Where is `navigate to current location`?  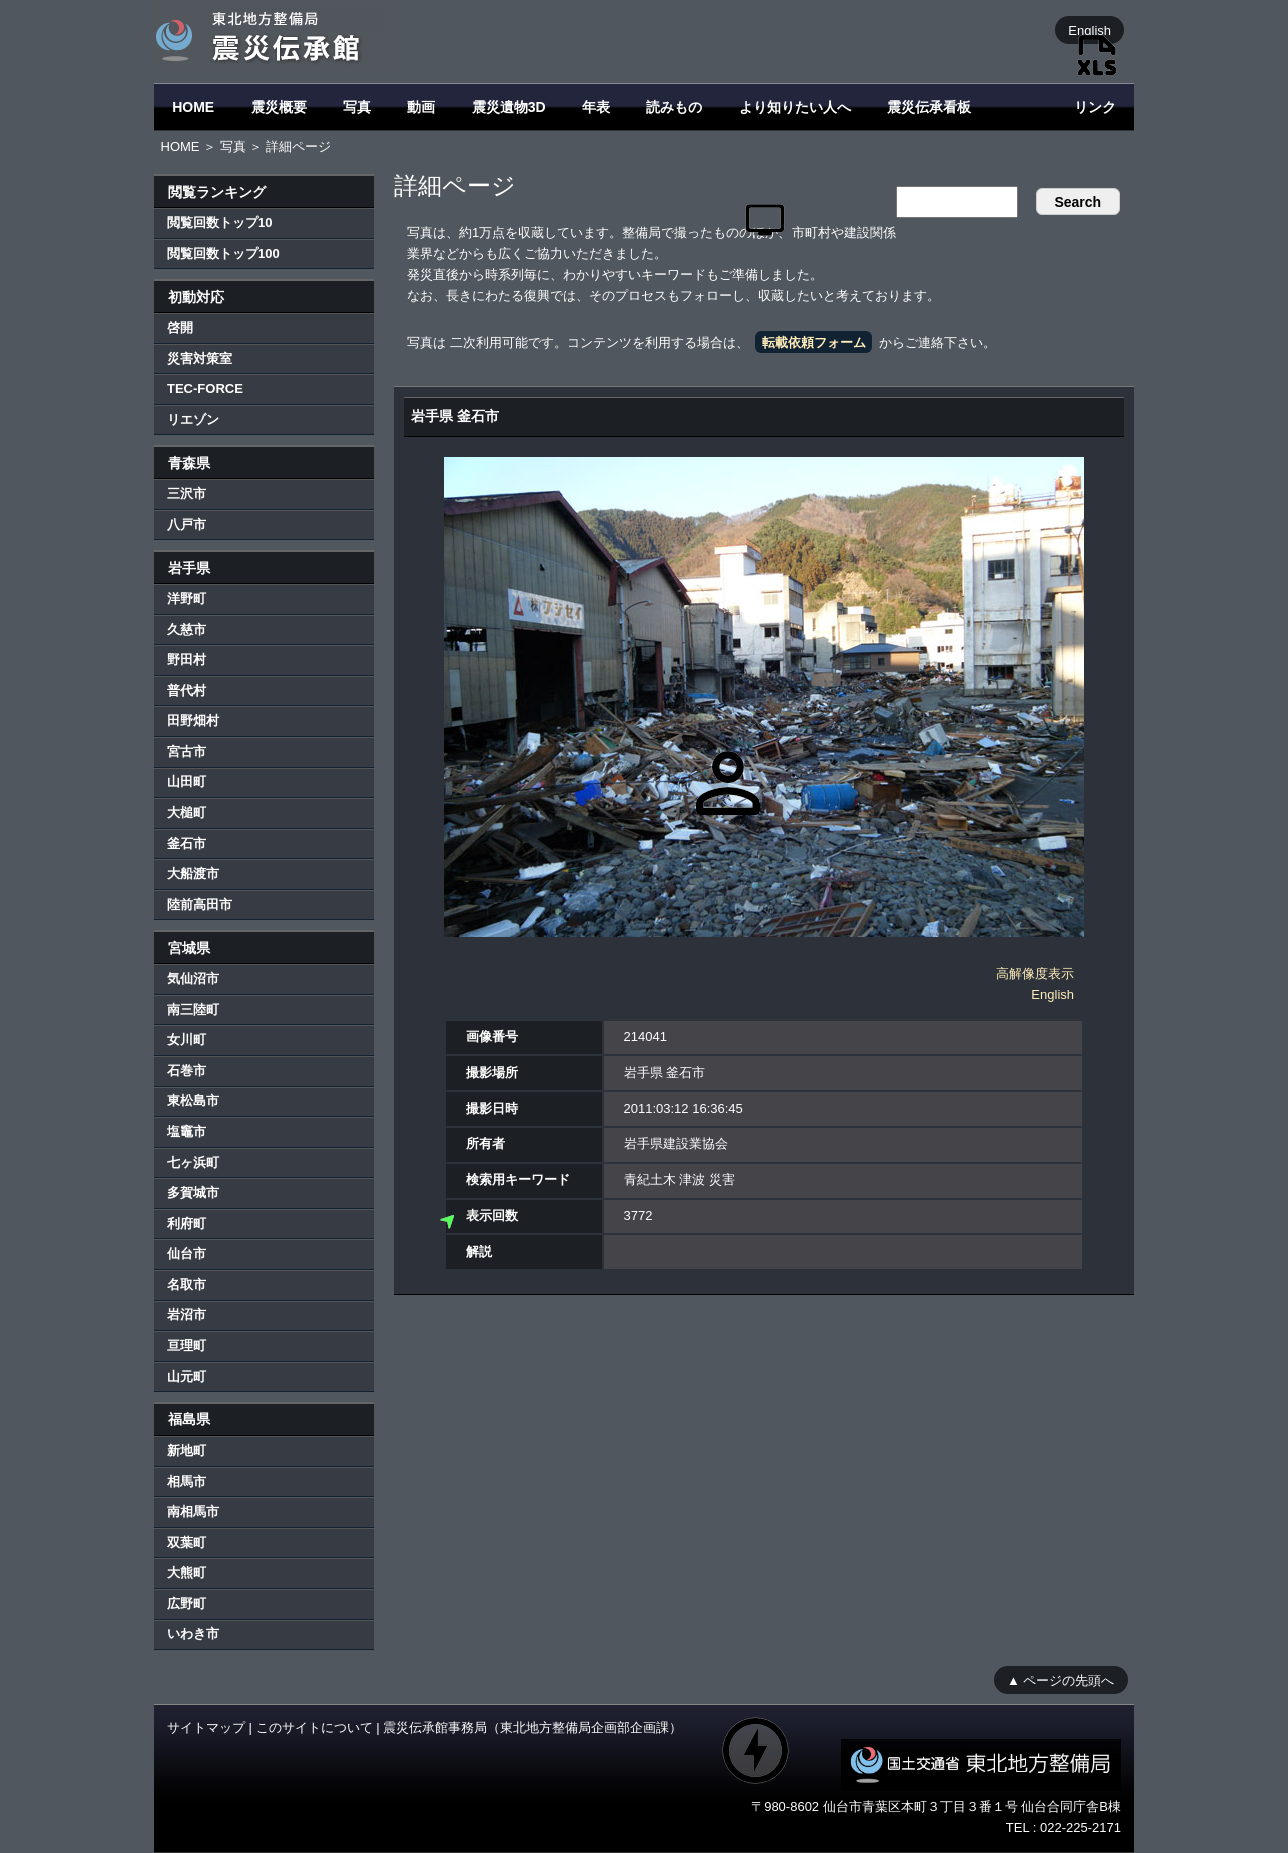 navigate to current location is located at coordinates (448, 1221).